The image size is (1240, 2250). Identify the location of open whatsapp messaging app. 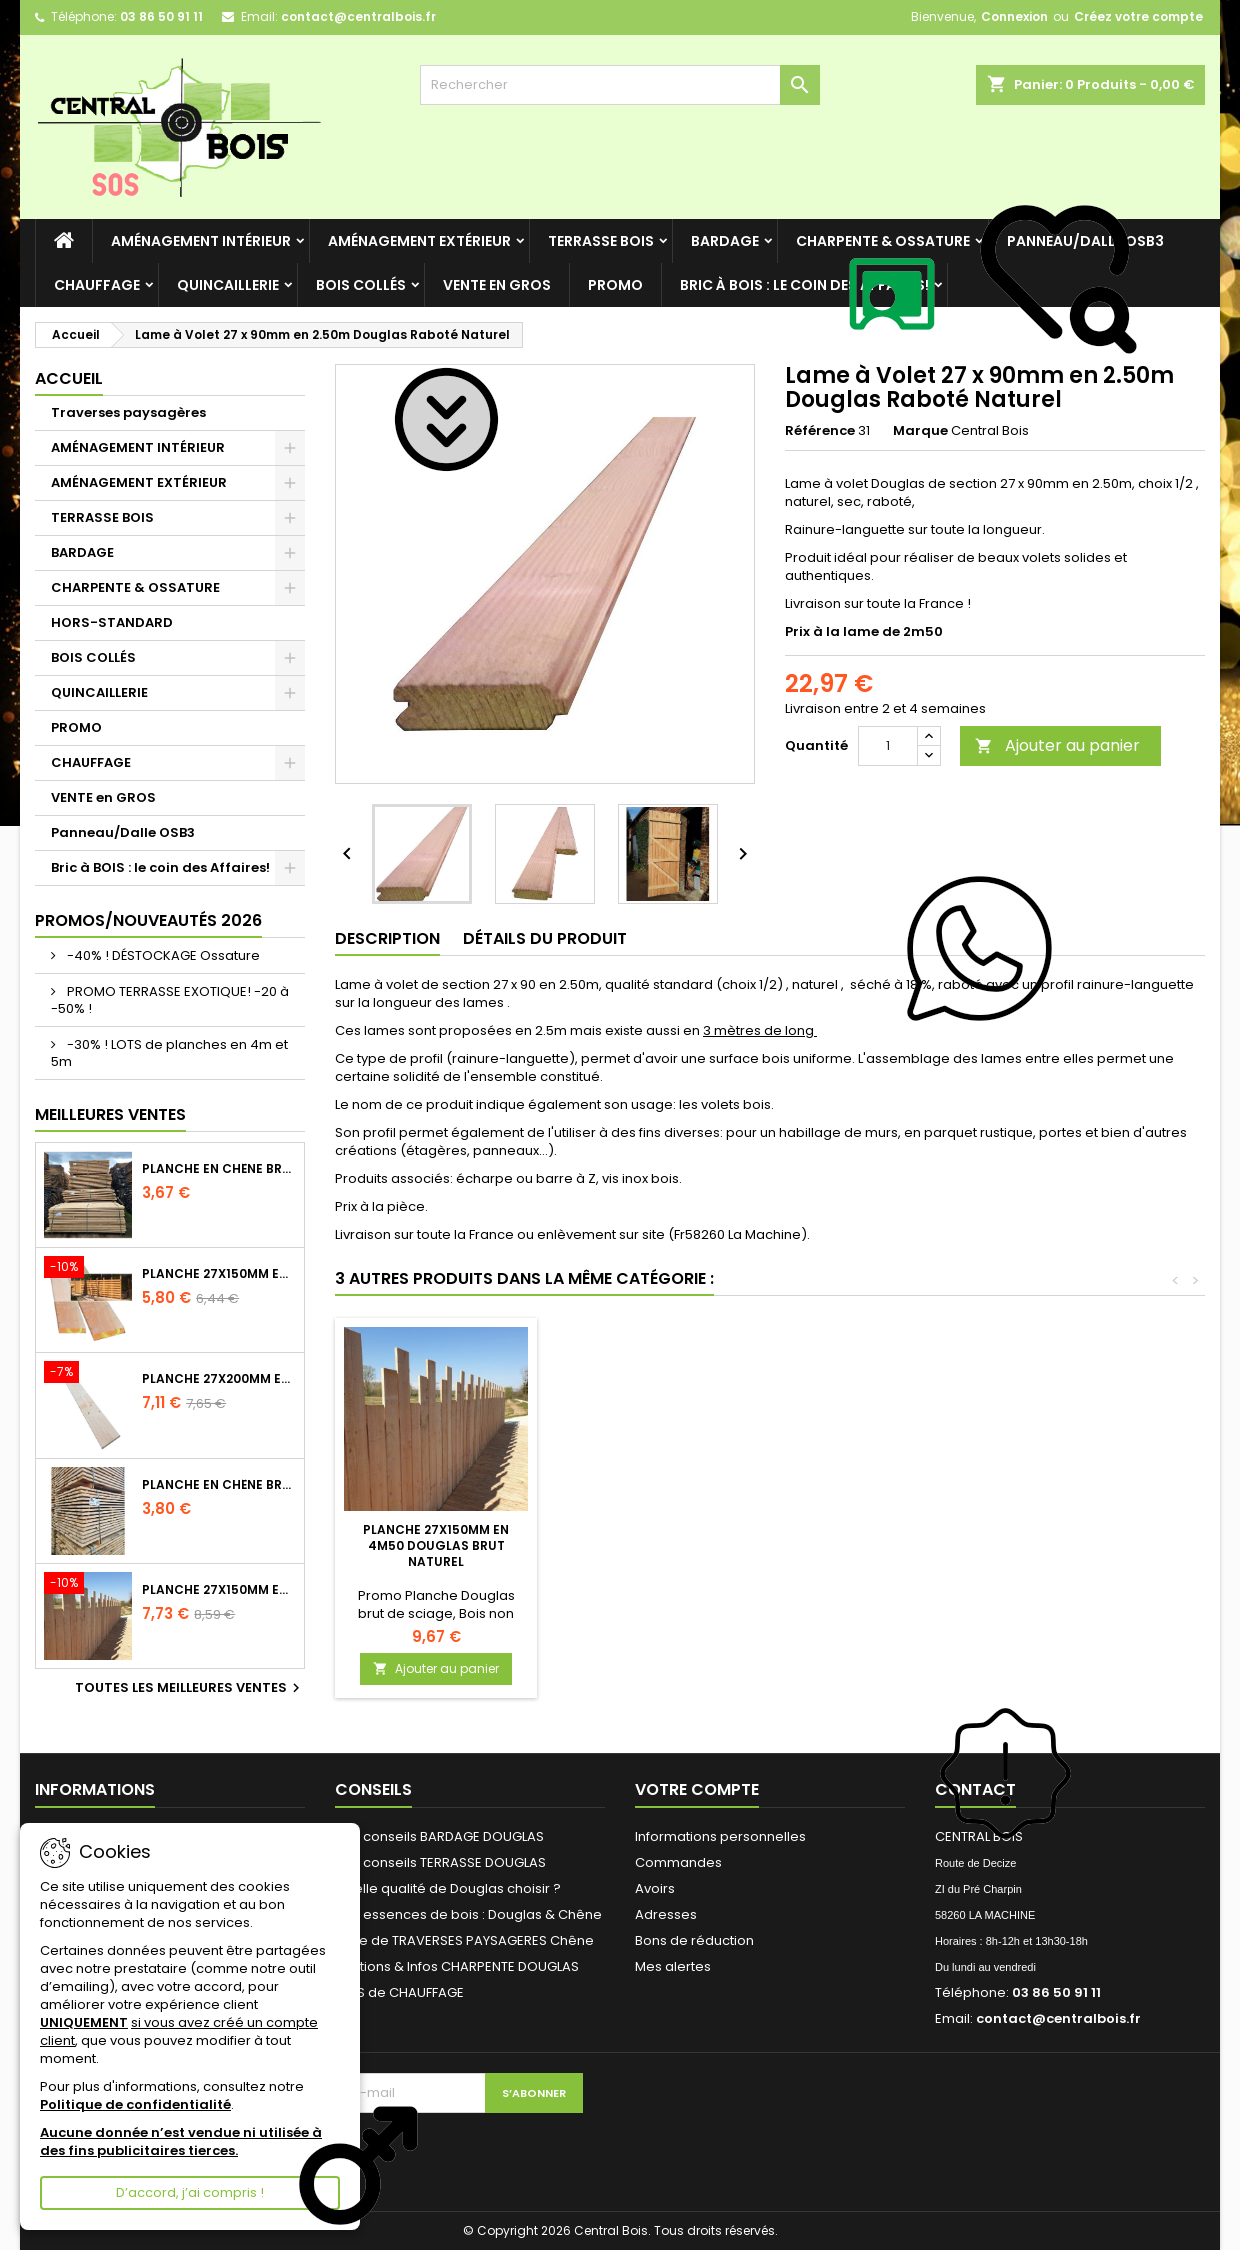
(979, 948).